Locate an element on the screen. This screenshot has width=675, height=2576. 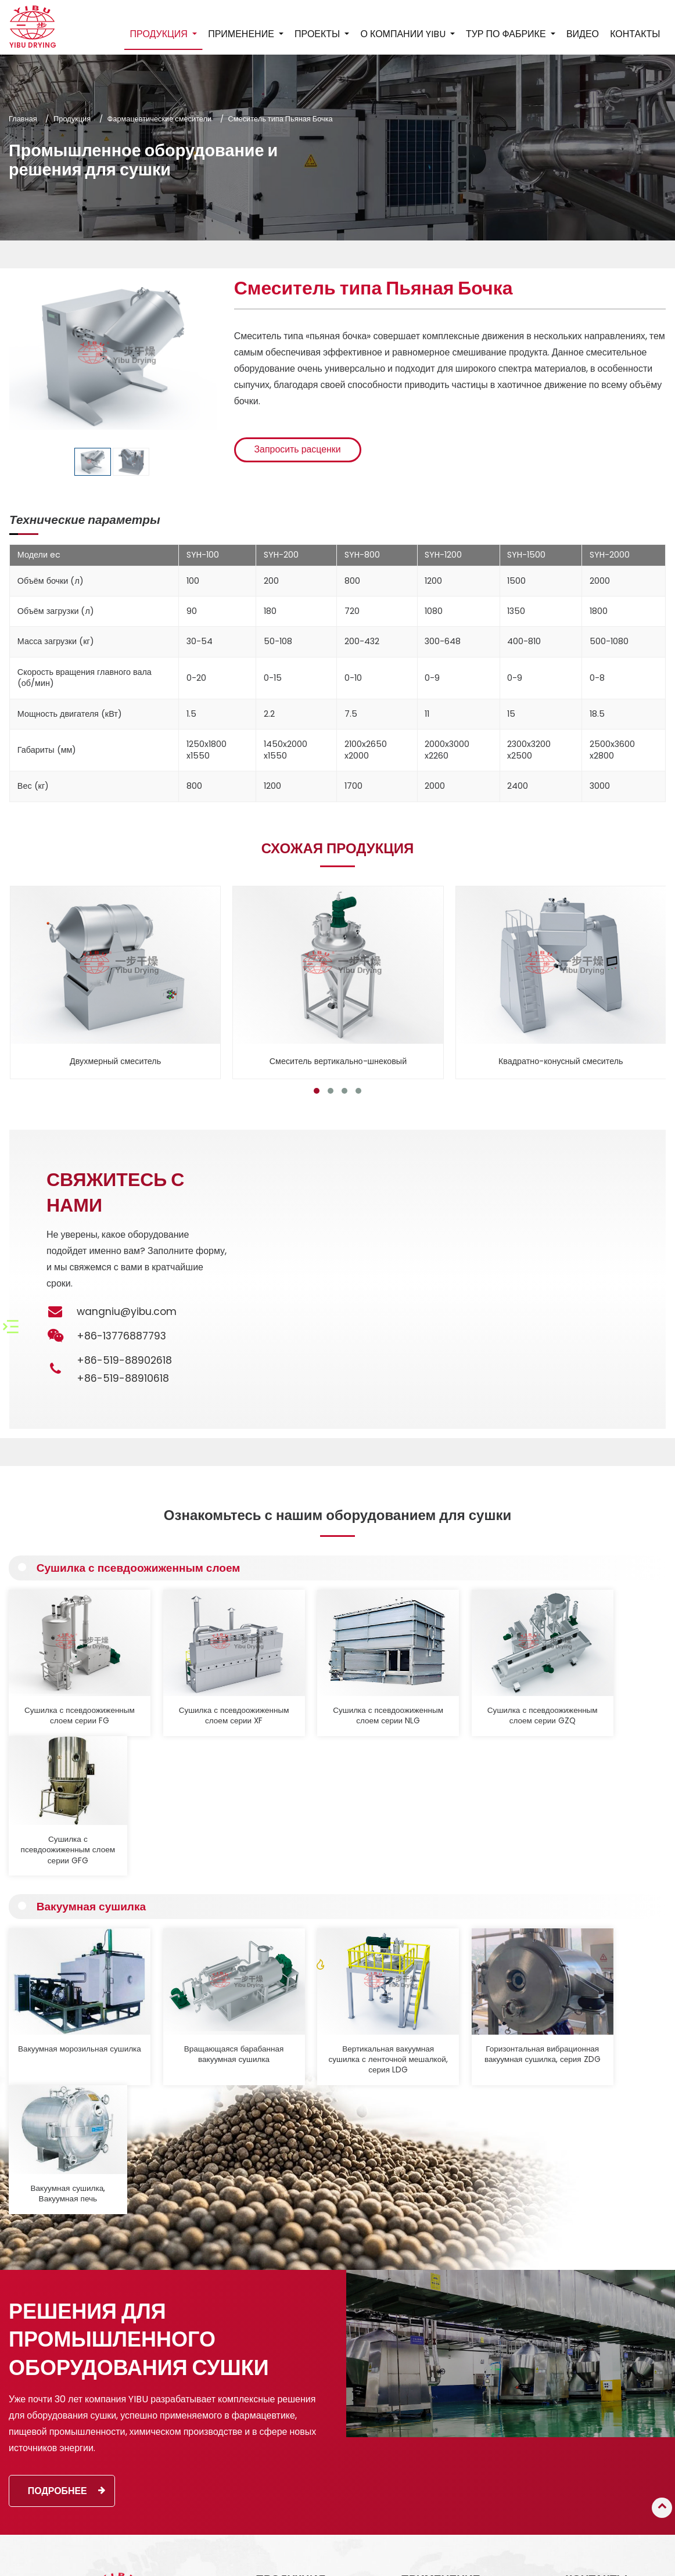
collapse the side menu or navigation panel is located at coordinates (11, 1327).